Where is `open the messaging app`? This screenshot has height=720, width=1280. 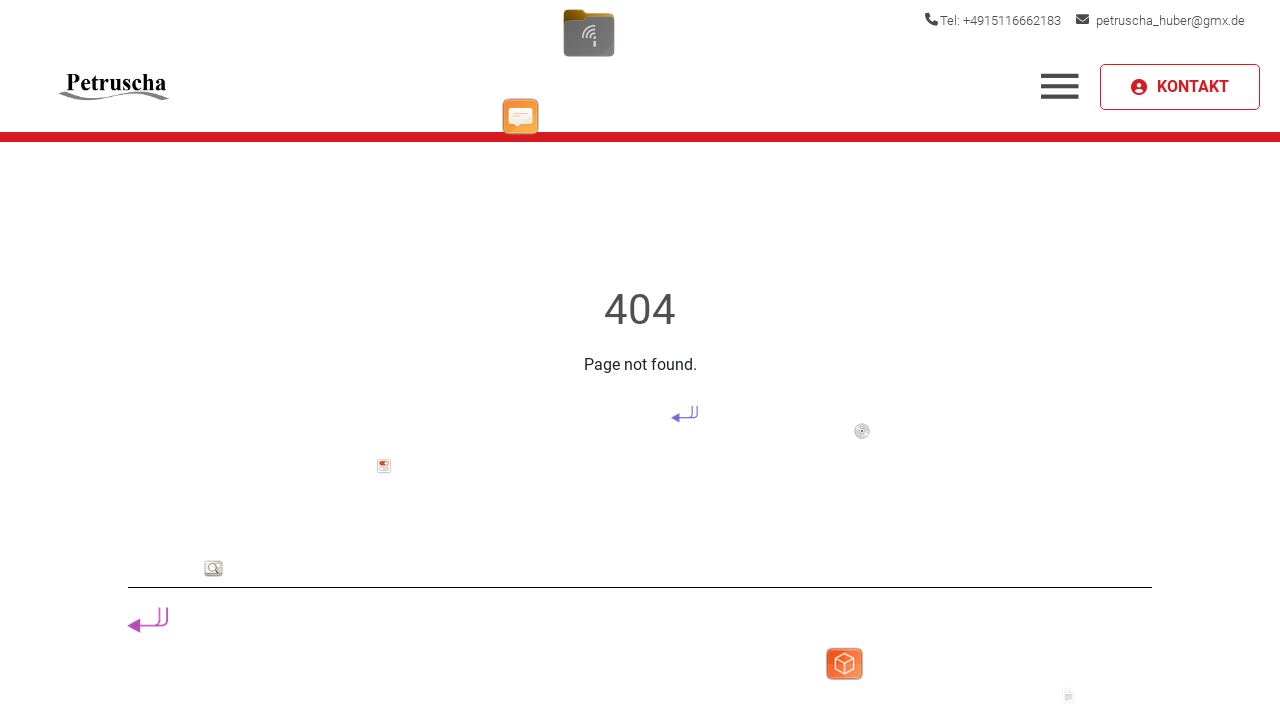
open the messaging app is located at coordinates (520, 116).